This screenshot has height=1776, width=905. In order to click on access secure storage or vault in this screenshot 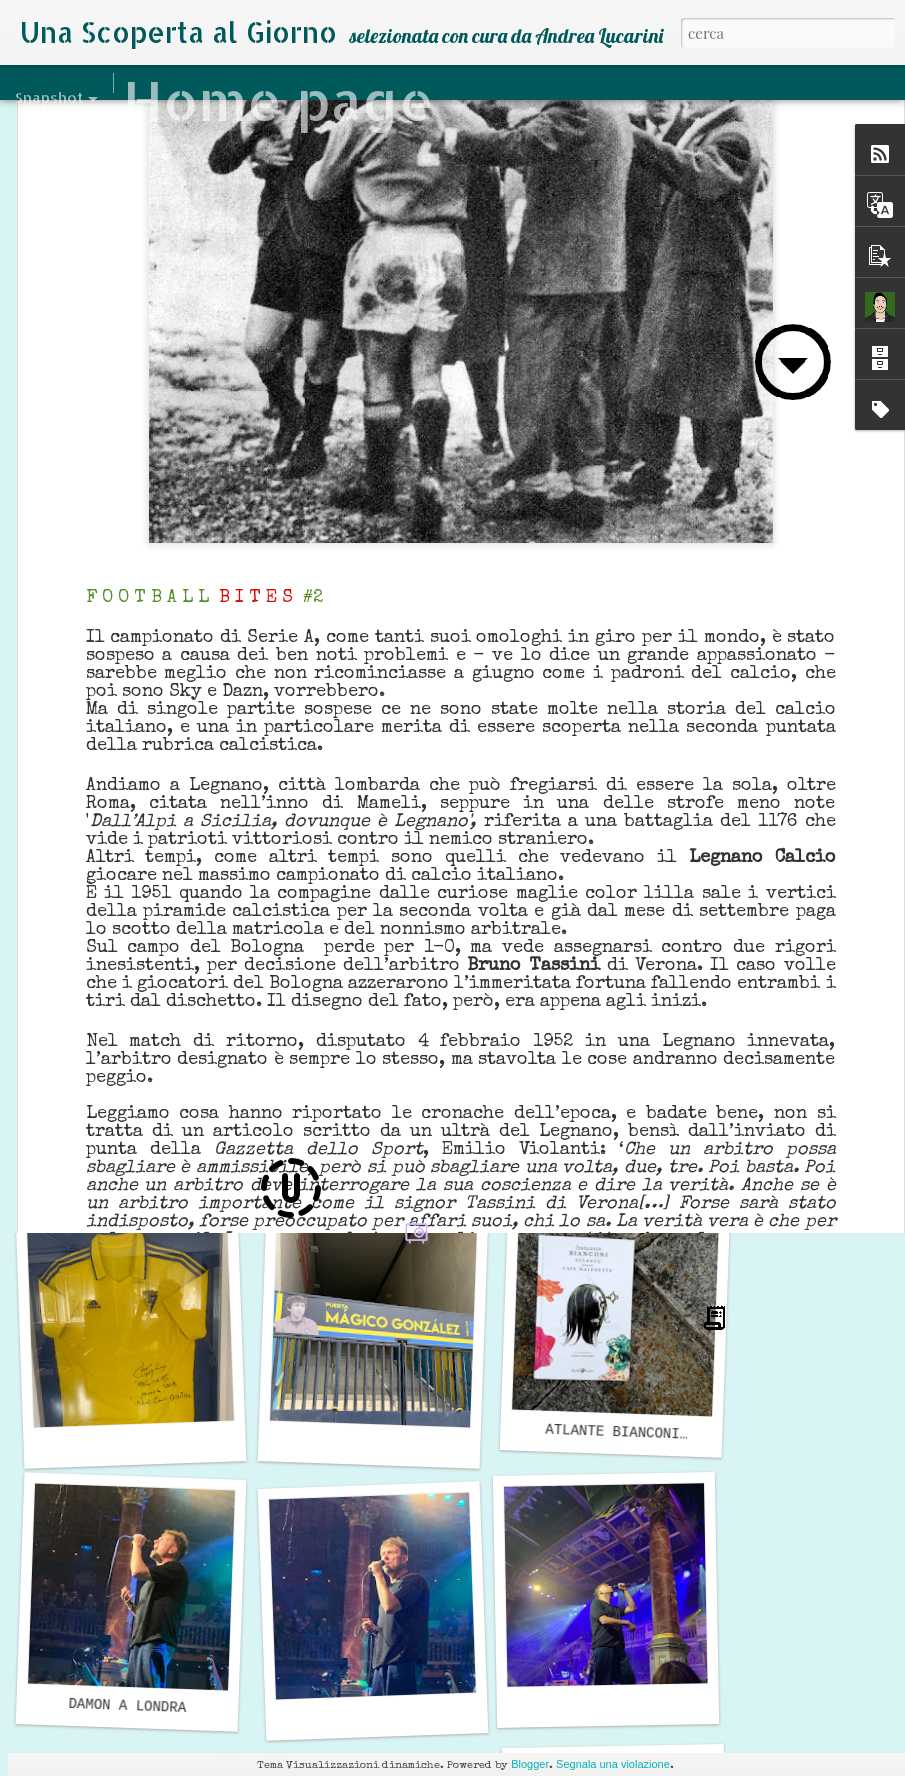, I will do `click(416, 1232)`.